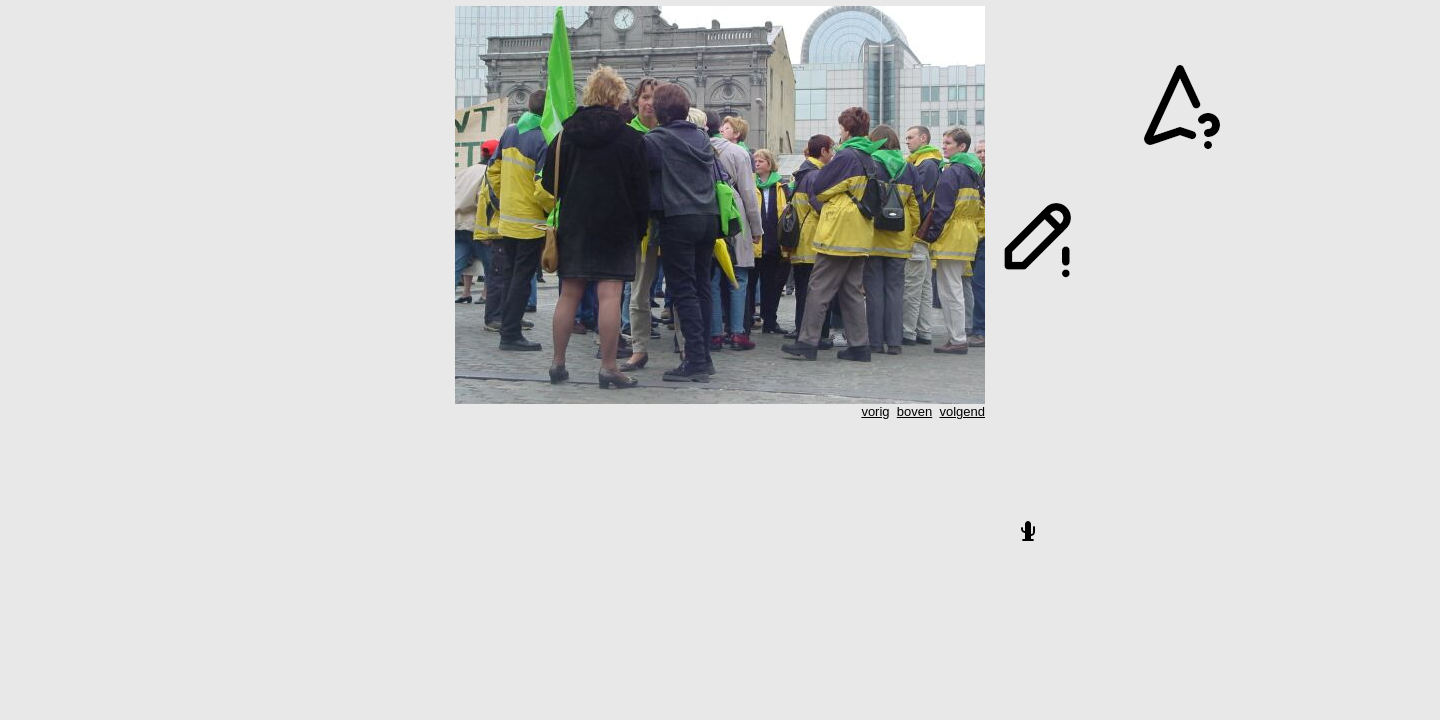  What do you see at coordinates (1028, 531) in the screenshot?
I see `indicates desert or arid climate conditions` at bounding box center [1028, 531].